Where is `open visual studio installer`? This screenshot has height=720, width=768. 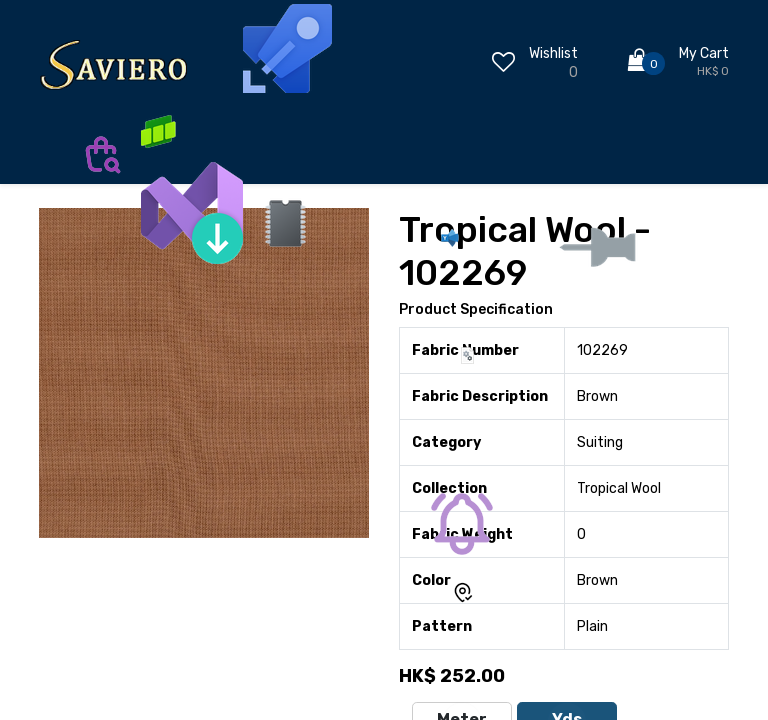
open visual studio installer is located at coordinates (192, 213).